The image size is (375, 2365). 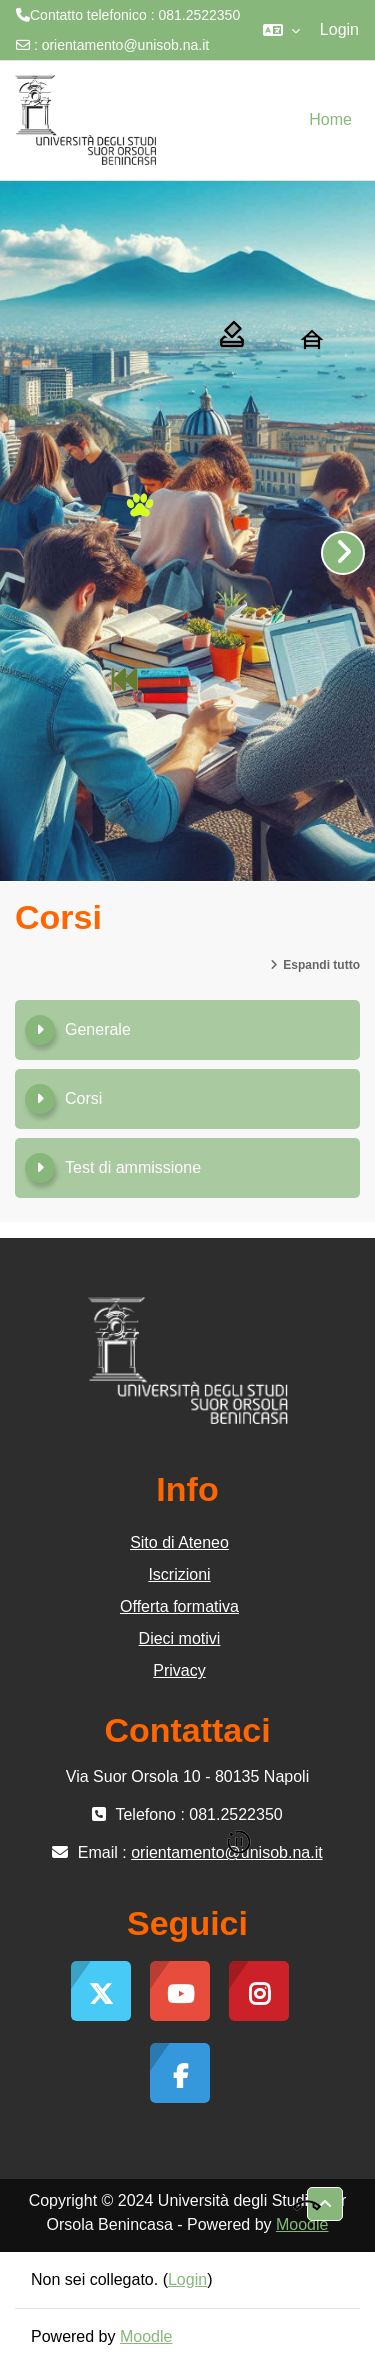 What do you see at coordinates (232, 334) in the screenshot?
I see `cast your vote or submit a ballot` at bounding box center [232, 334].